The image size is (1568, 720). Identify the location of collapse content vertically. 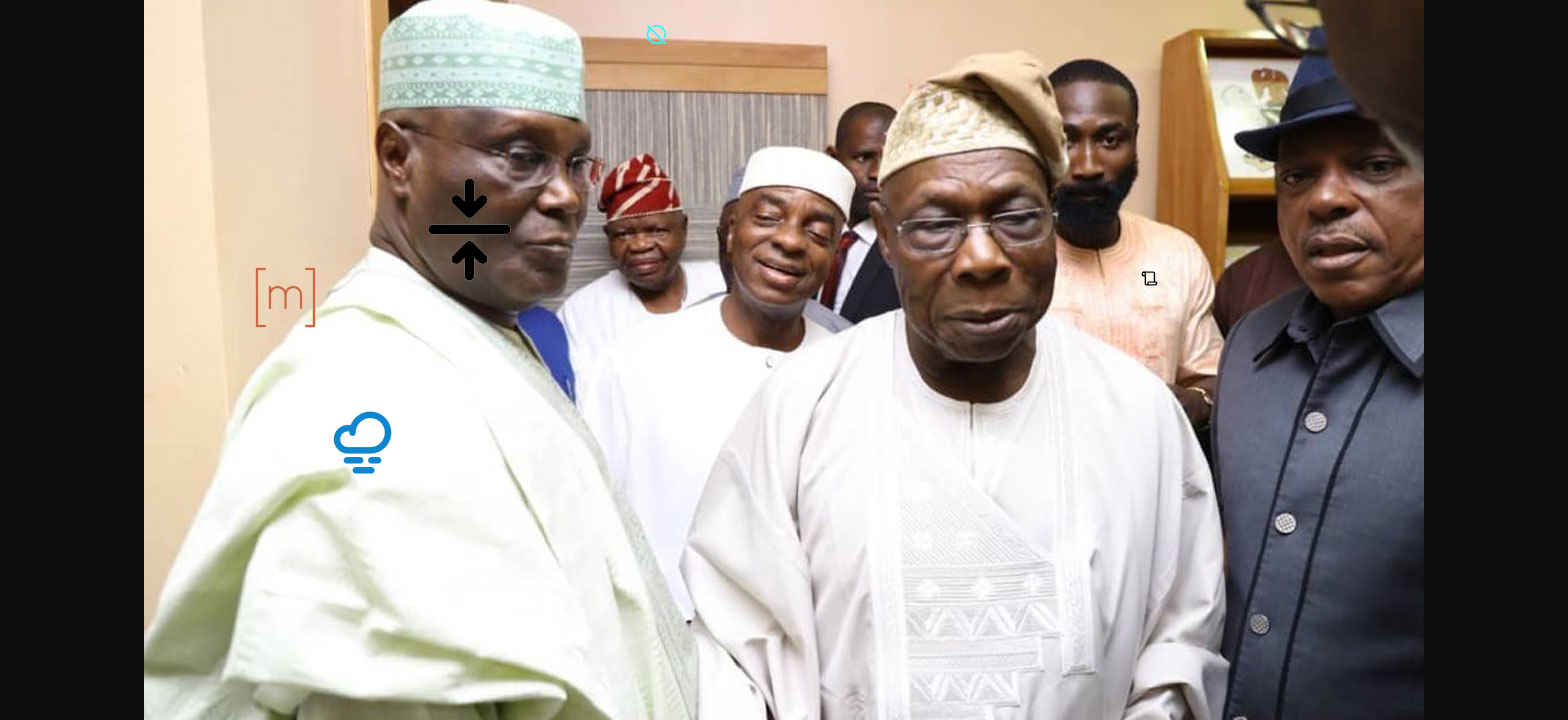
(469, 229).